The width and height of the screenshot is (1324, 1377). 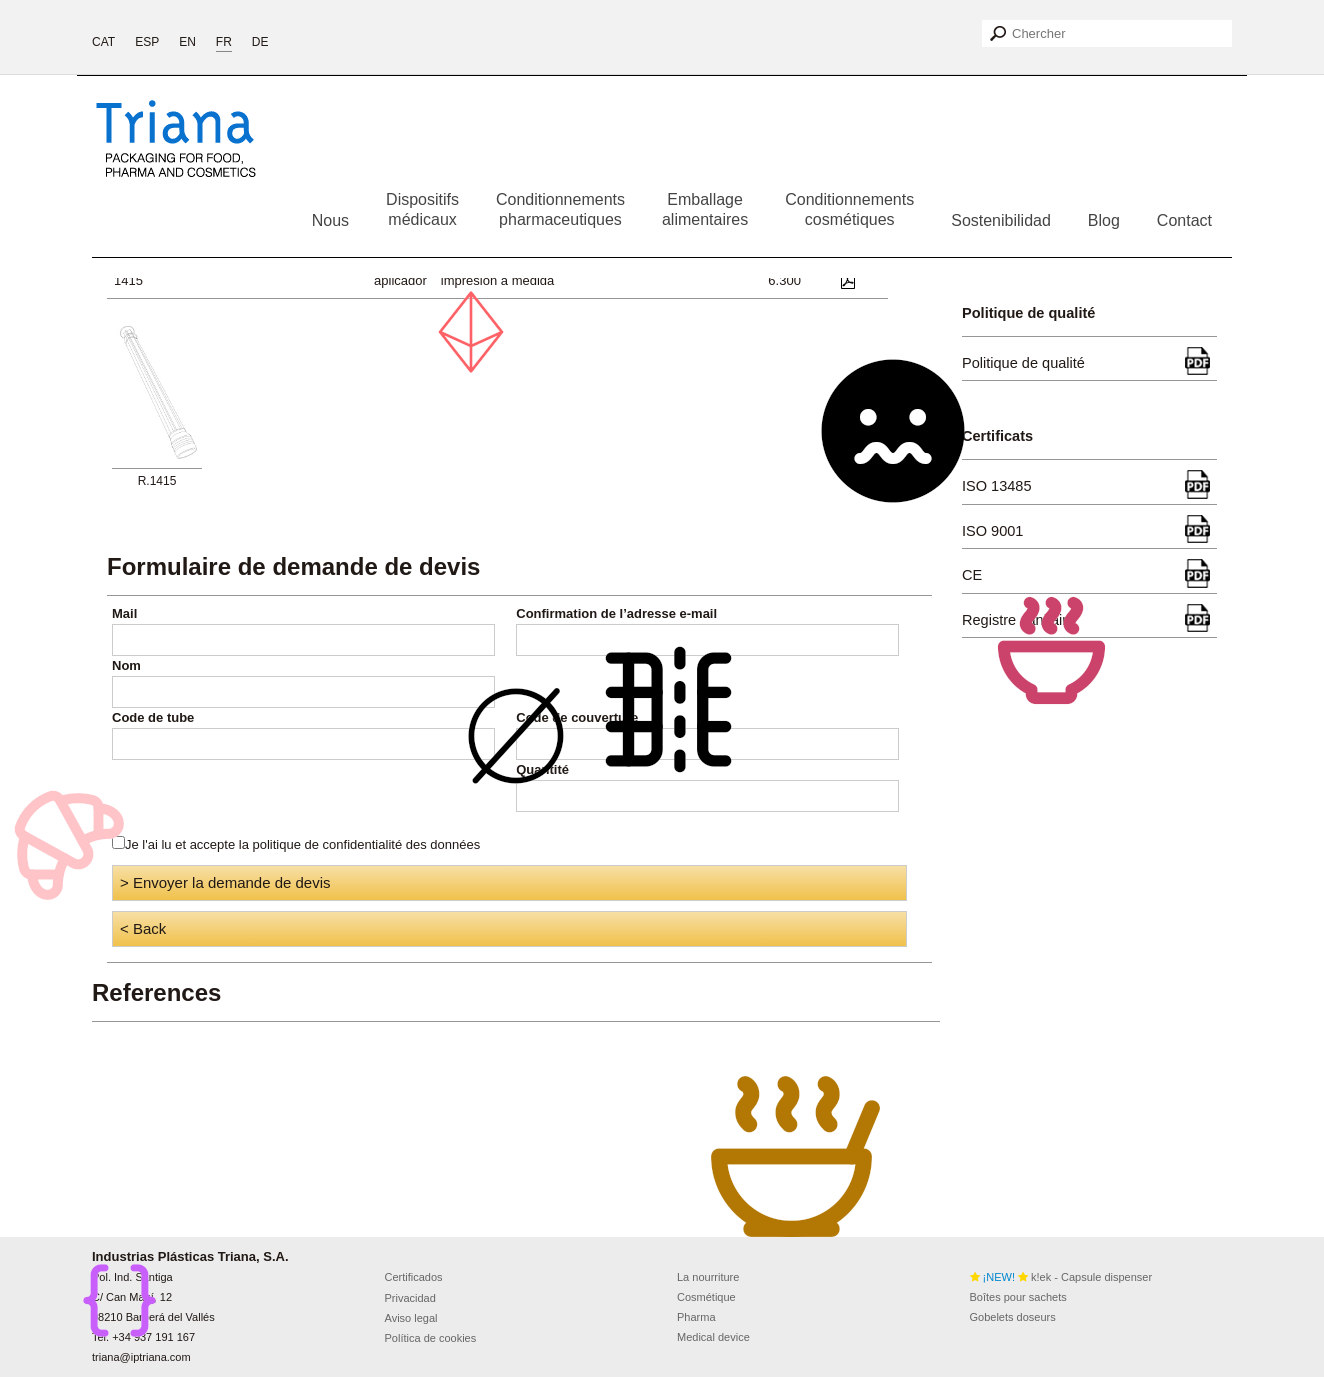 I want to click on browse soup or hot food options, so click(x=791, y=1156).